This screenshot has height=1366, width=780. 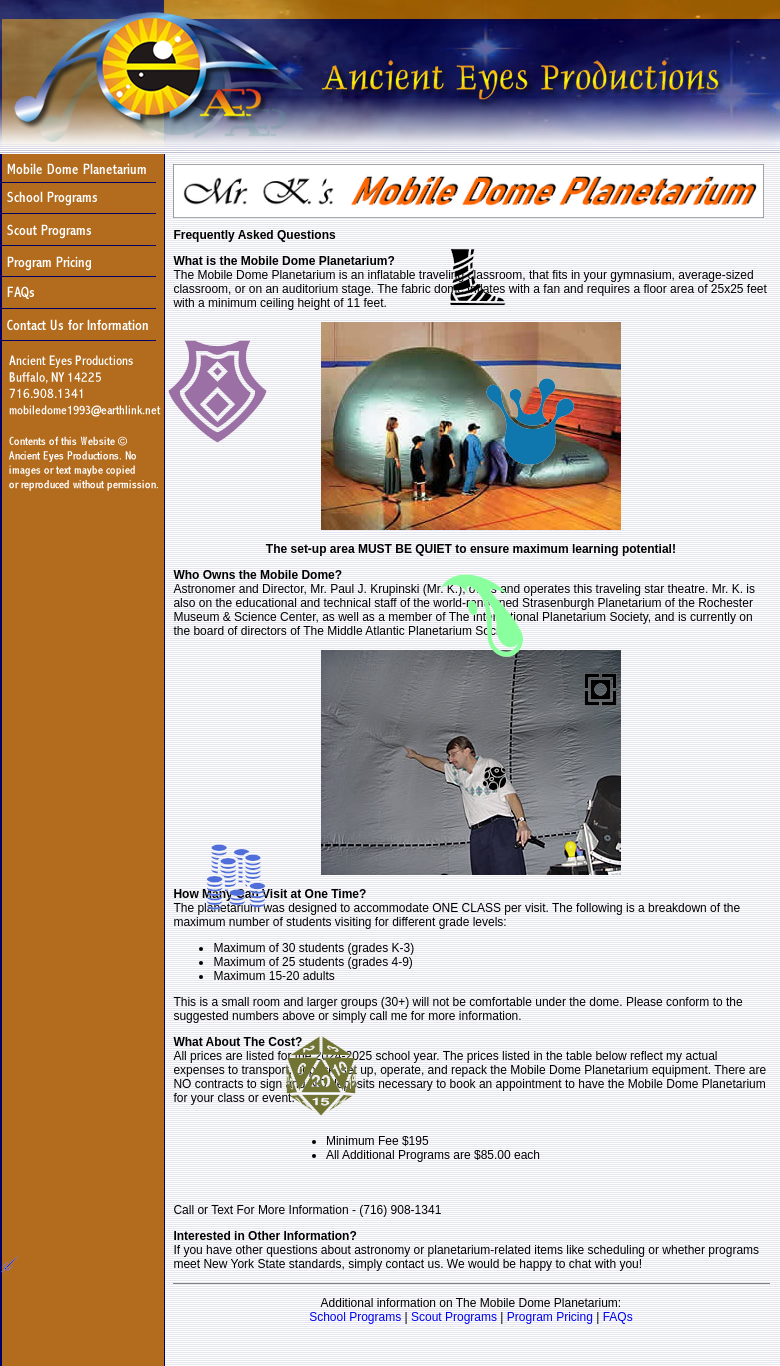 What do you see at coordinates (236, 877) in the screenshot?
I see `view your in-game currency balance` at bounding box center [236, 877].